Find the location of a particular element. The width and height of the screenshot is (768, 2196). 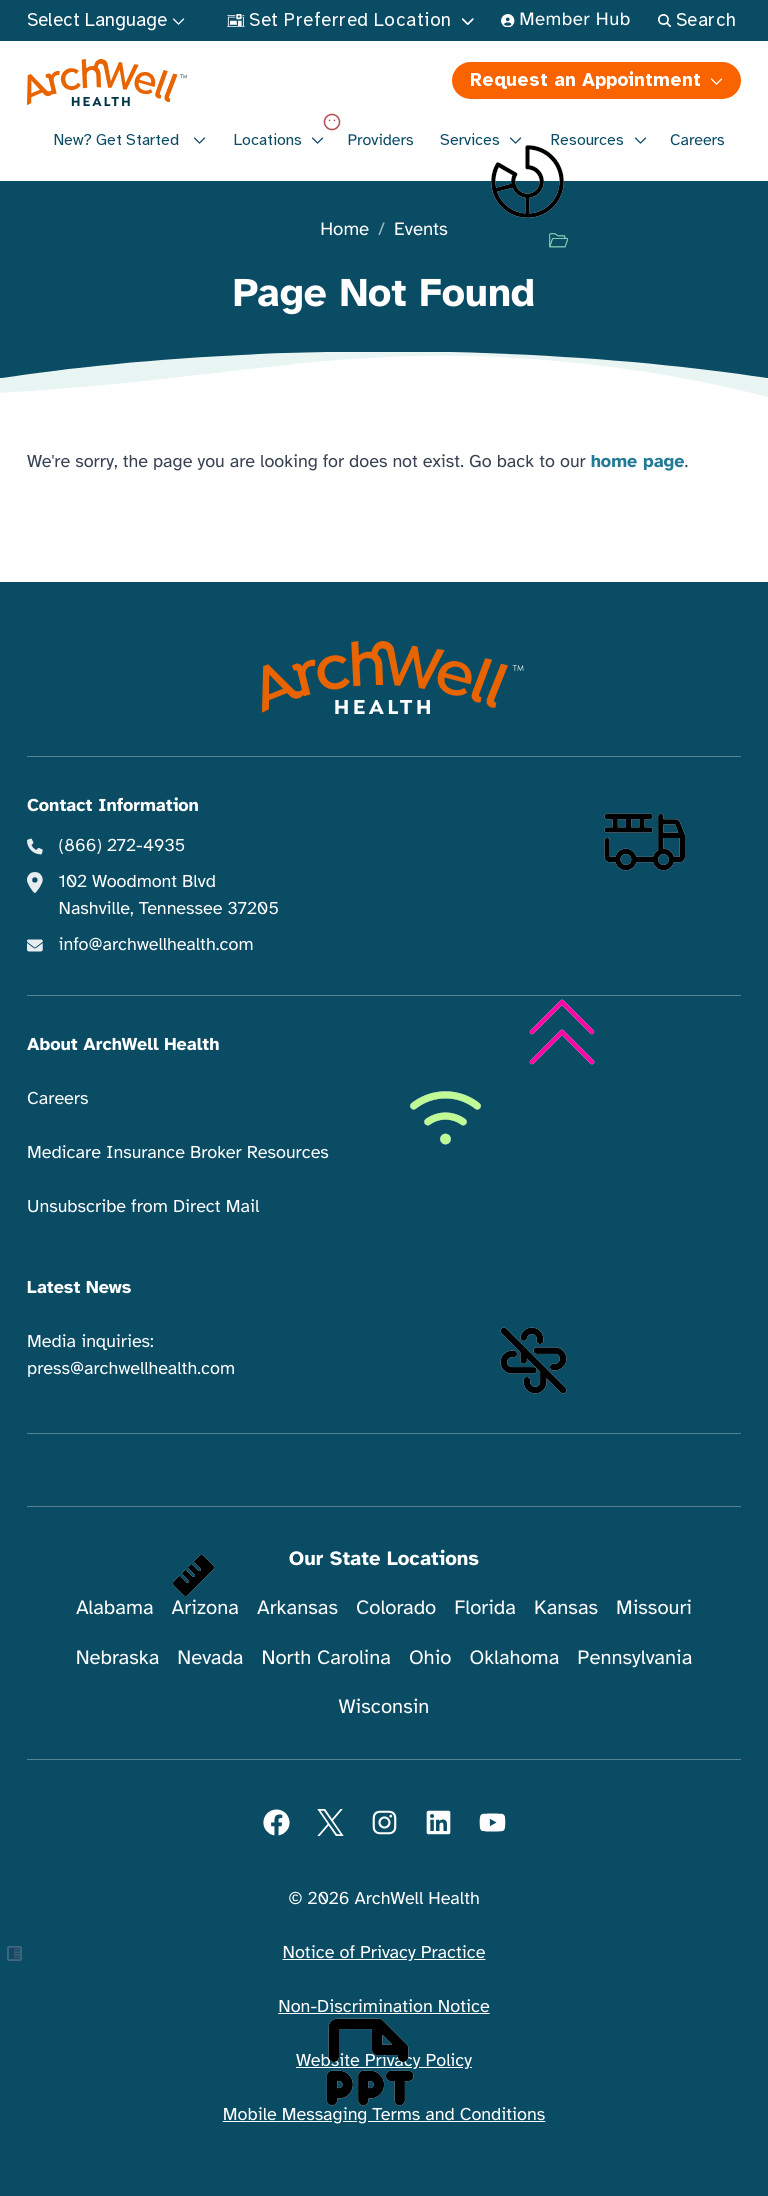

access measurement tools is located at coordinates (193, 1575).